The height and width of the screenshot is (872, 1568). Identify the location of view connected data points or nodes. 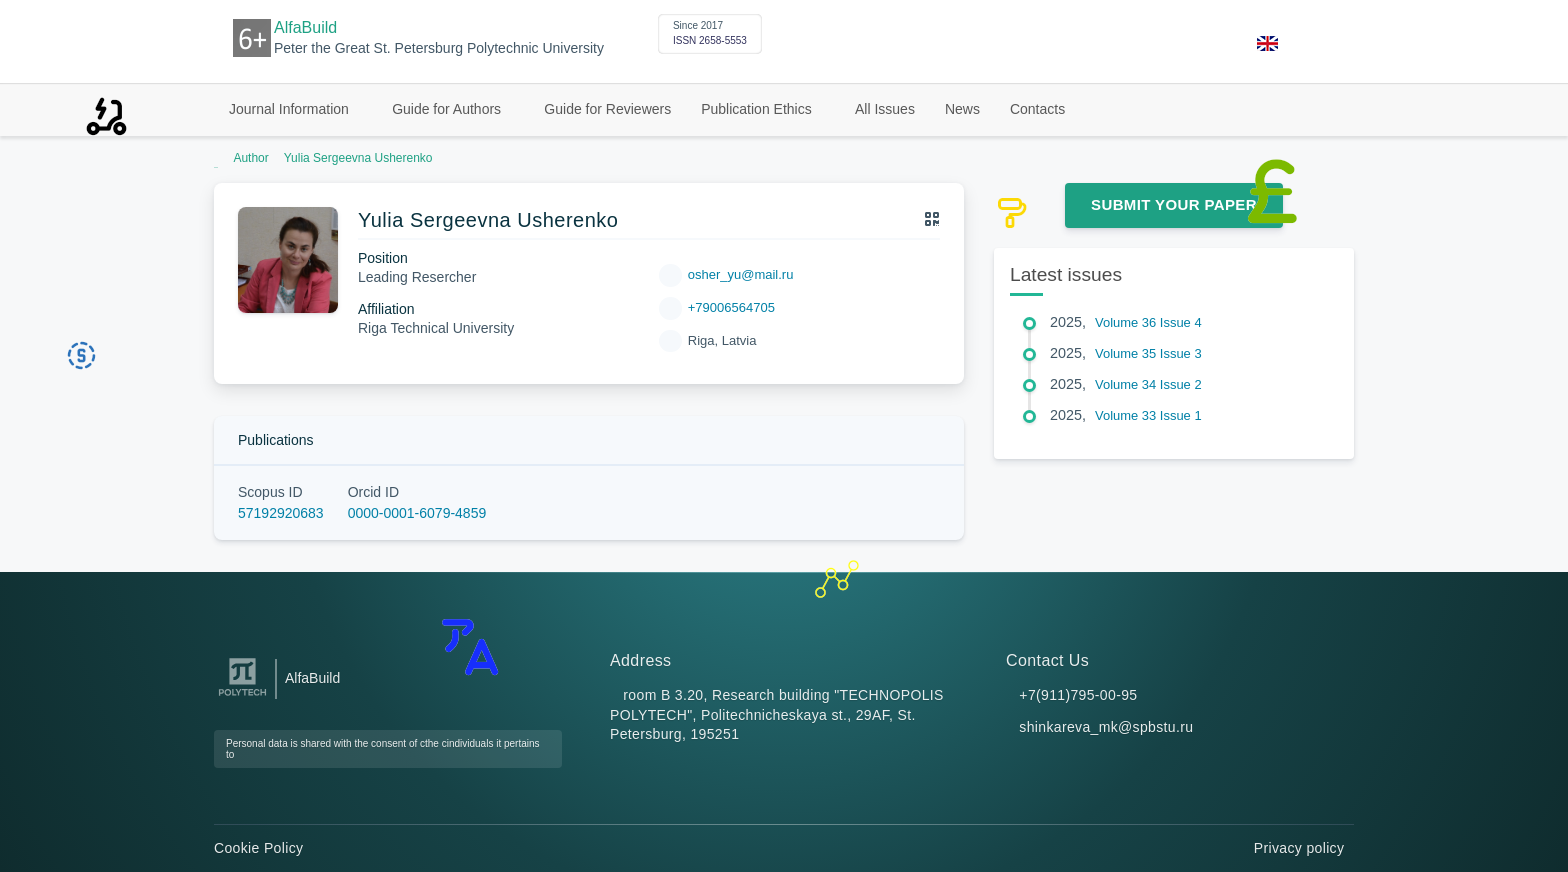
(837, 579).